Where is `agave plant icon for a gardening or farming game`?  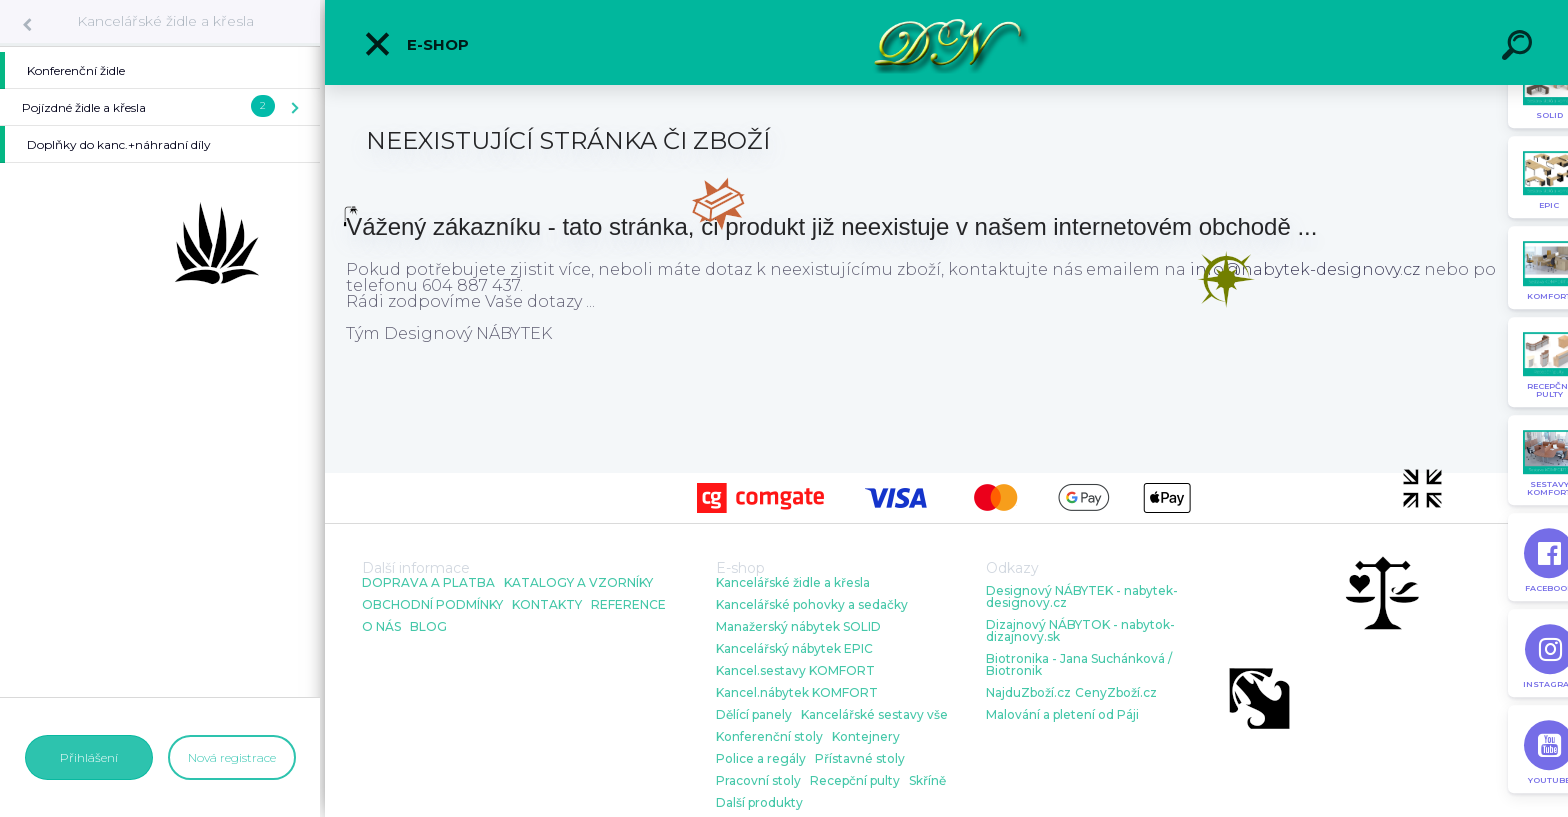
agave plant icon for a gardening or farming game is located at coordinates (217, 243).